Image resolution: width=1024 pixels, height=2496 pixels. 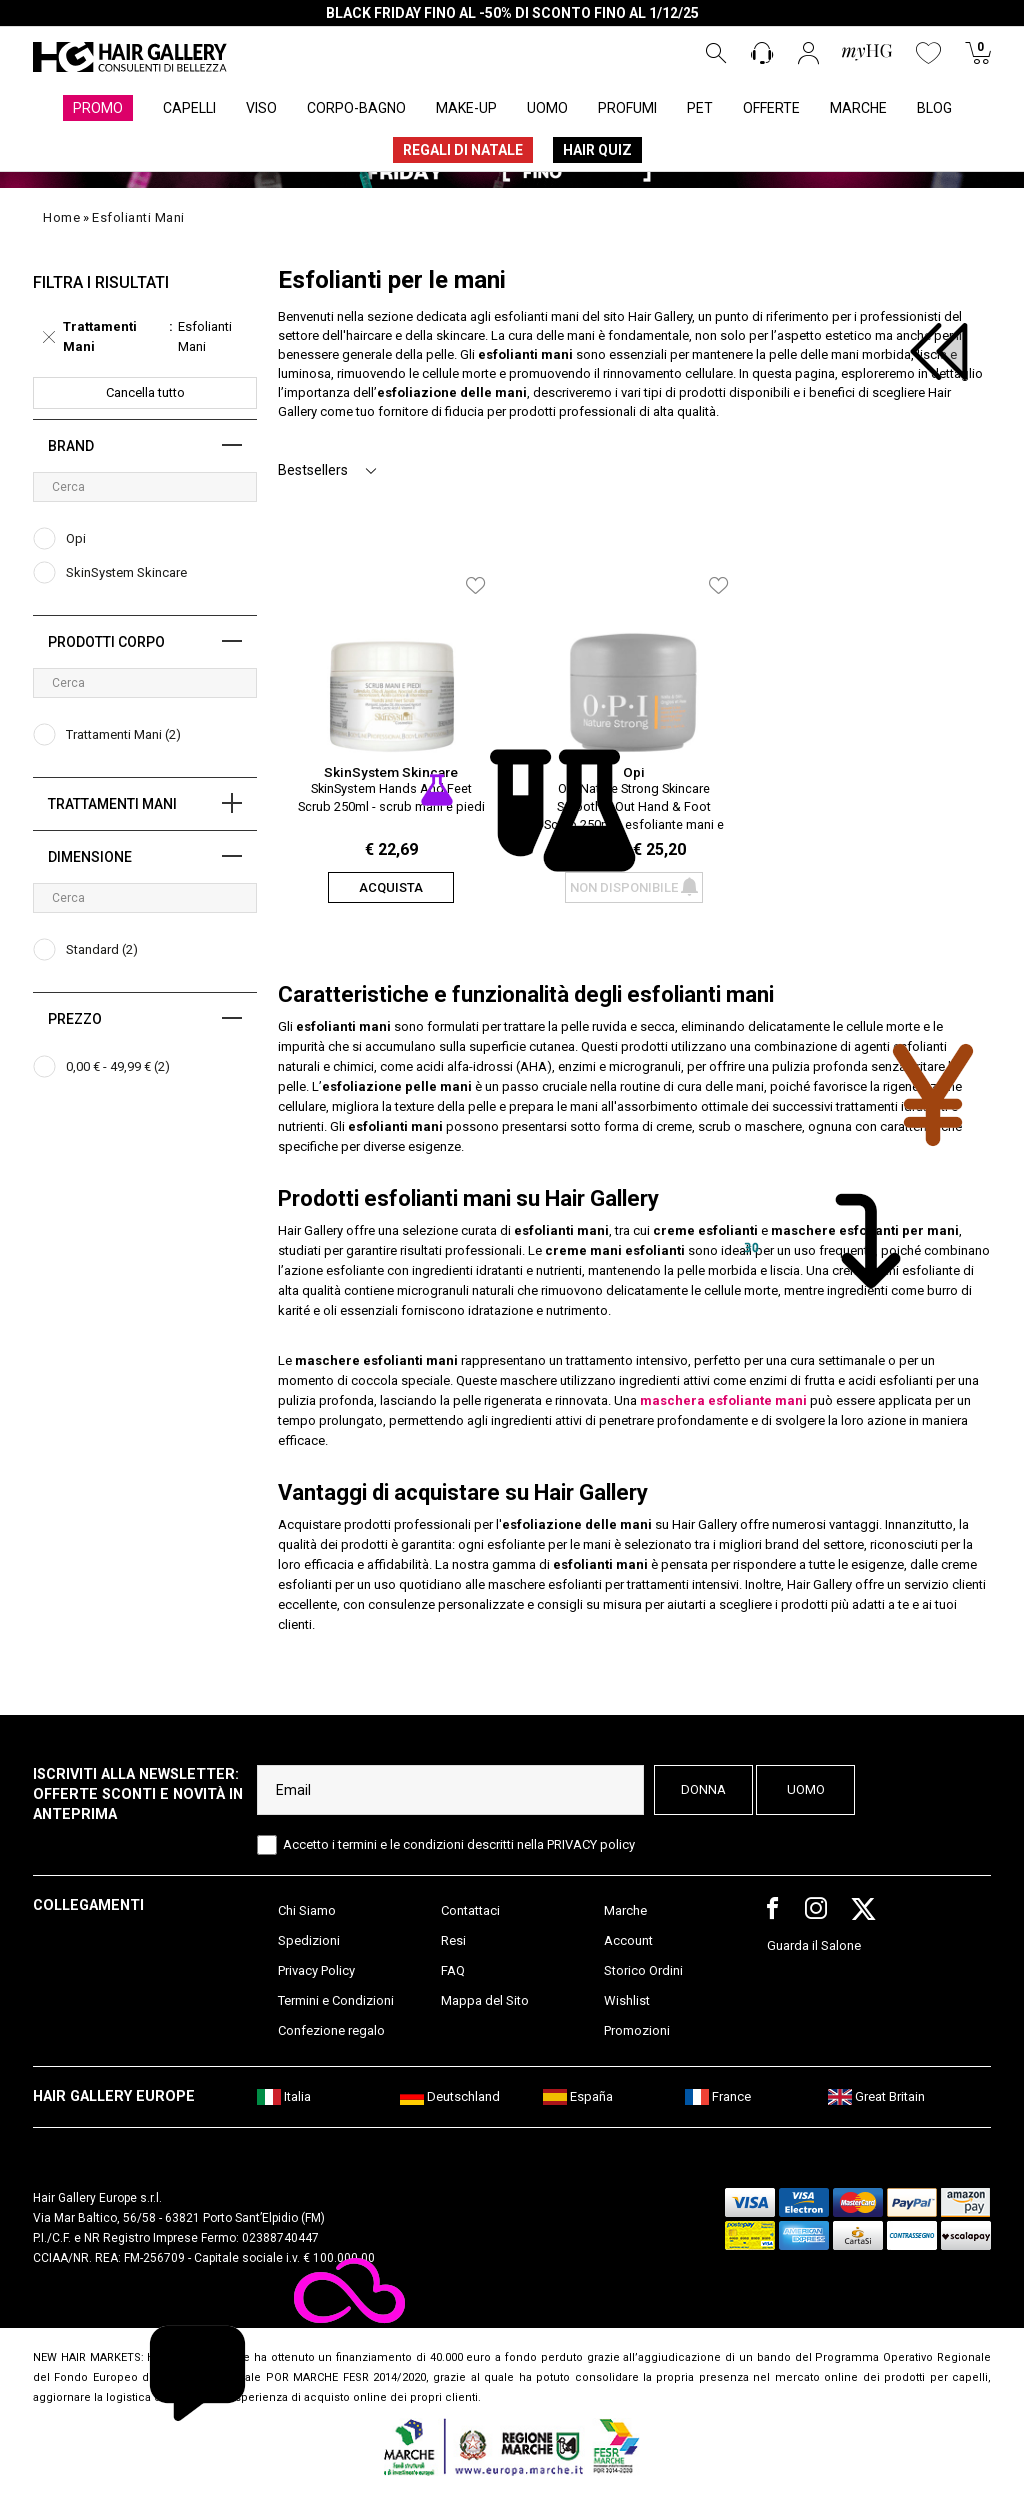 What do you see at coordinates (871, 1241) in the screenshot?
I see `move item down one level` at bounding box center [871, 1241].